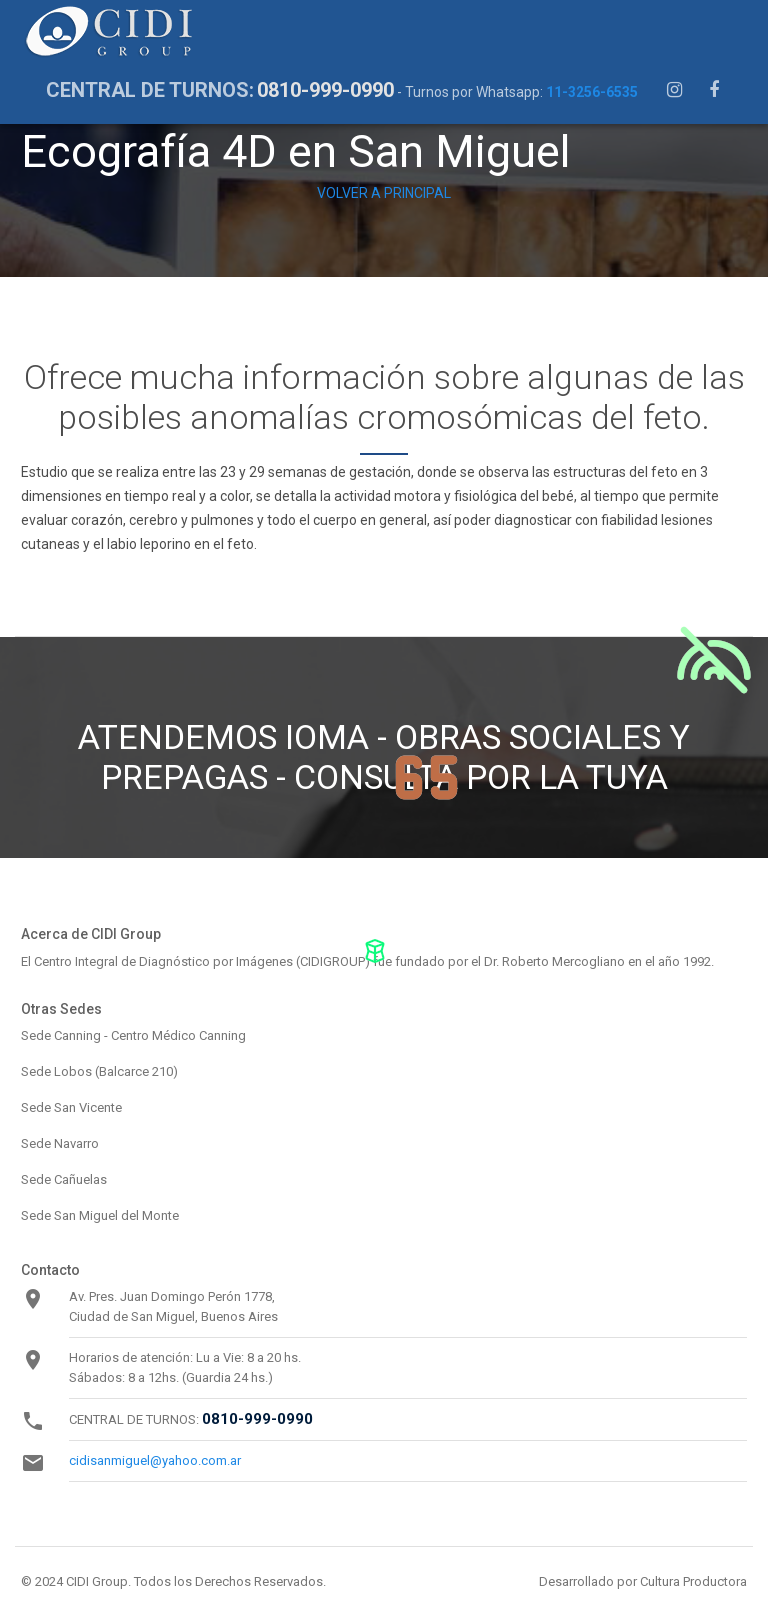 Image resolution: width=768 pixels, height=1618 pixels. I want to click on view 3D object or model, so click(375, 951).